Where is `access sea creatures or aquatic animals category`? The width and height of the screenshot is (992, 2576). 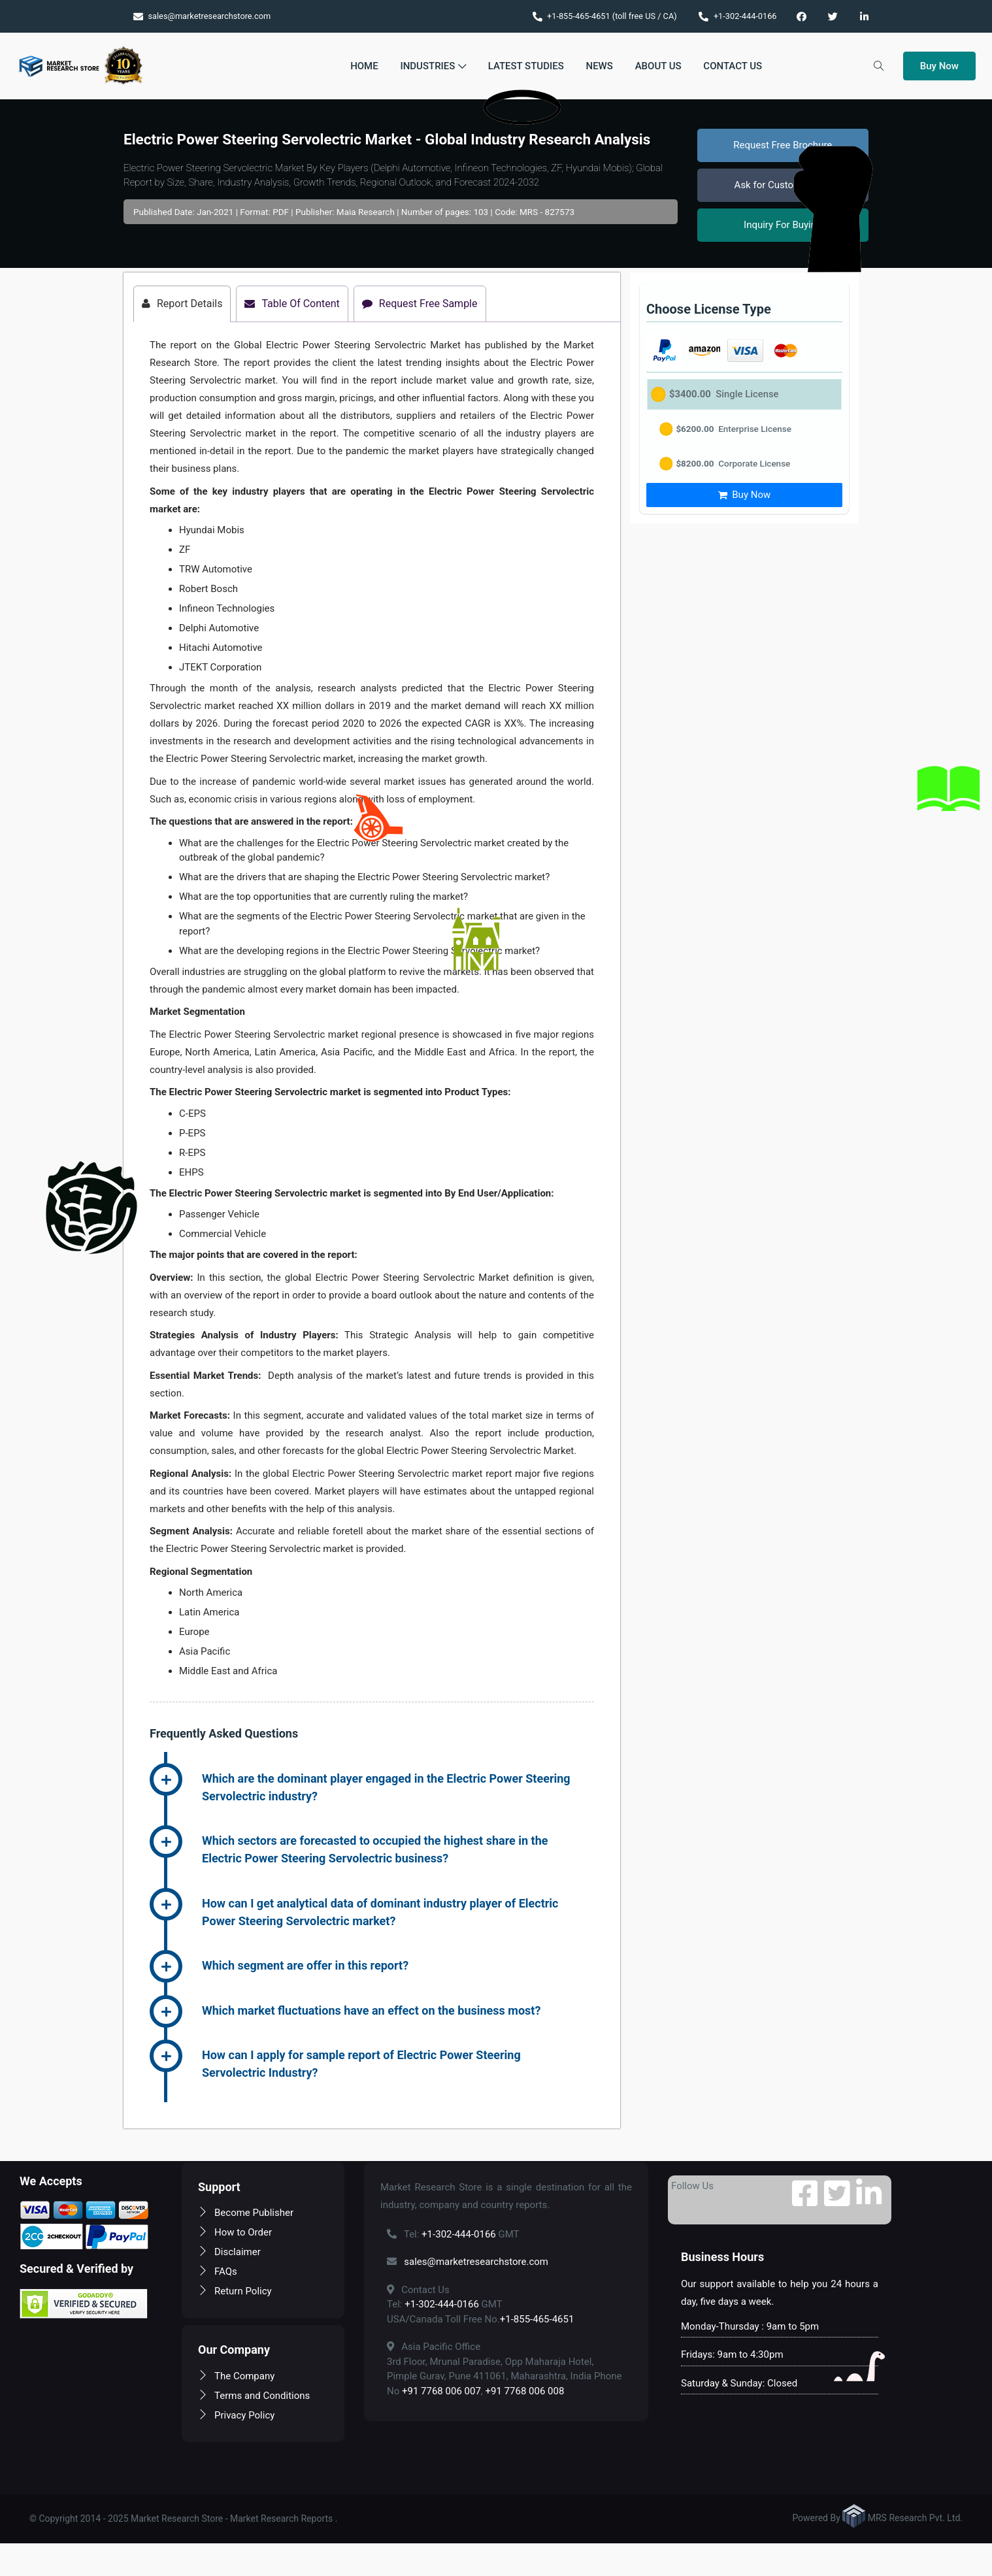 access sea creatures or aquatic animals category is located at coordinates (859, 2366).